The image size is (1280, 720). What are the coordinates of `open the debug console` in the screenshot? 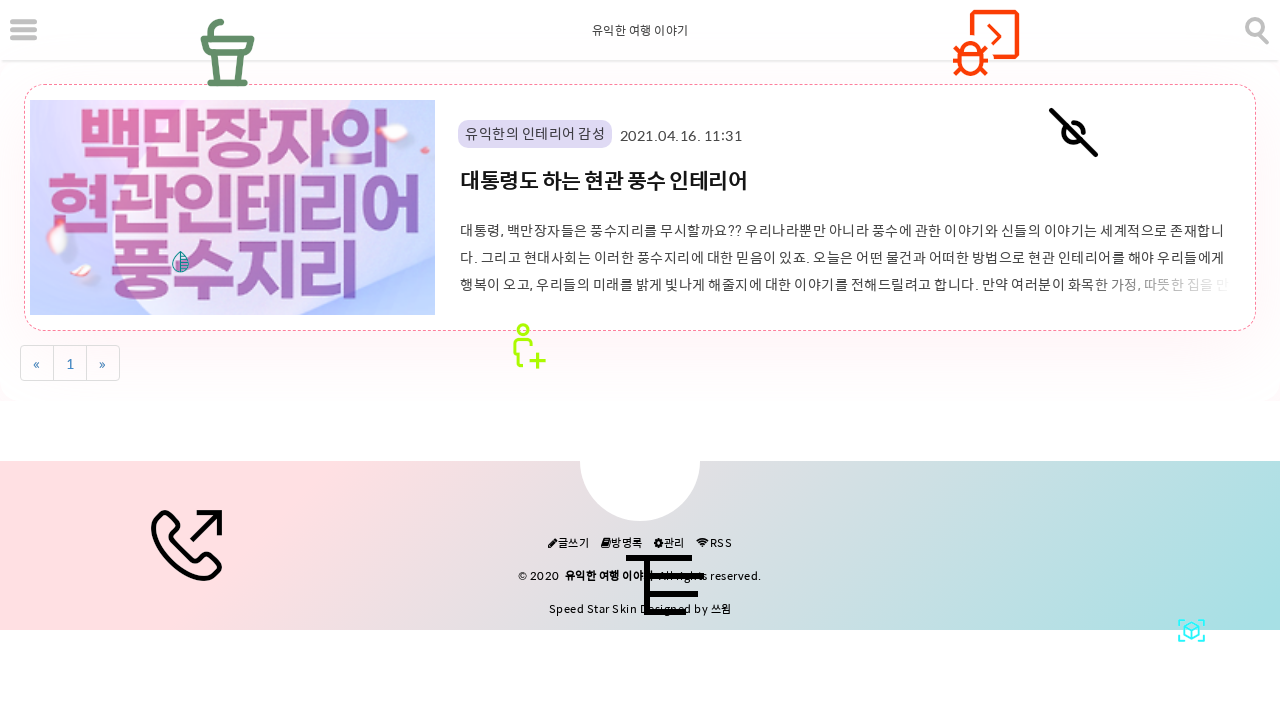 It's located at (988, 41).